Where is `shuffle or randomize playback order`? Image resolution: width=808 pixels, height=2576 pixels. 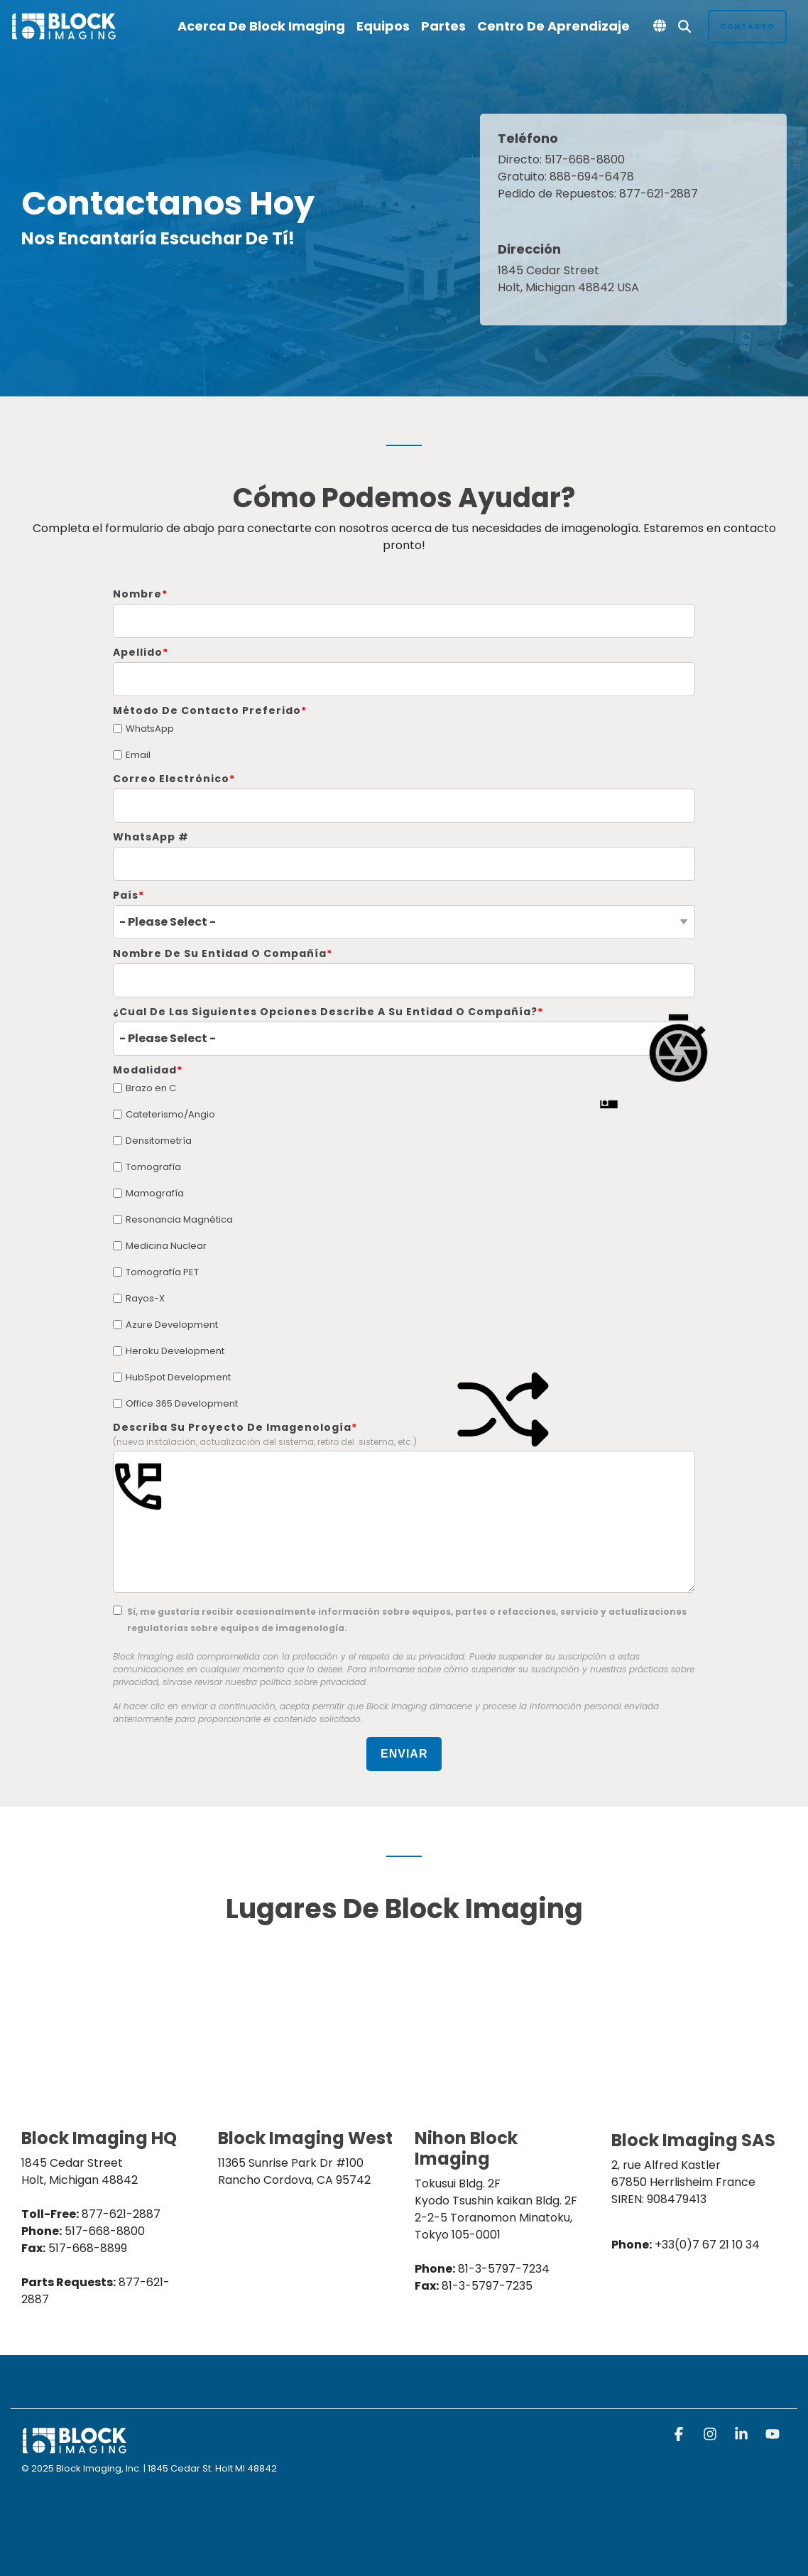 shuffle or randomize playback order is located at coordinates (501, 1409).